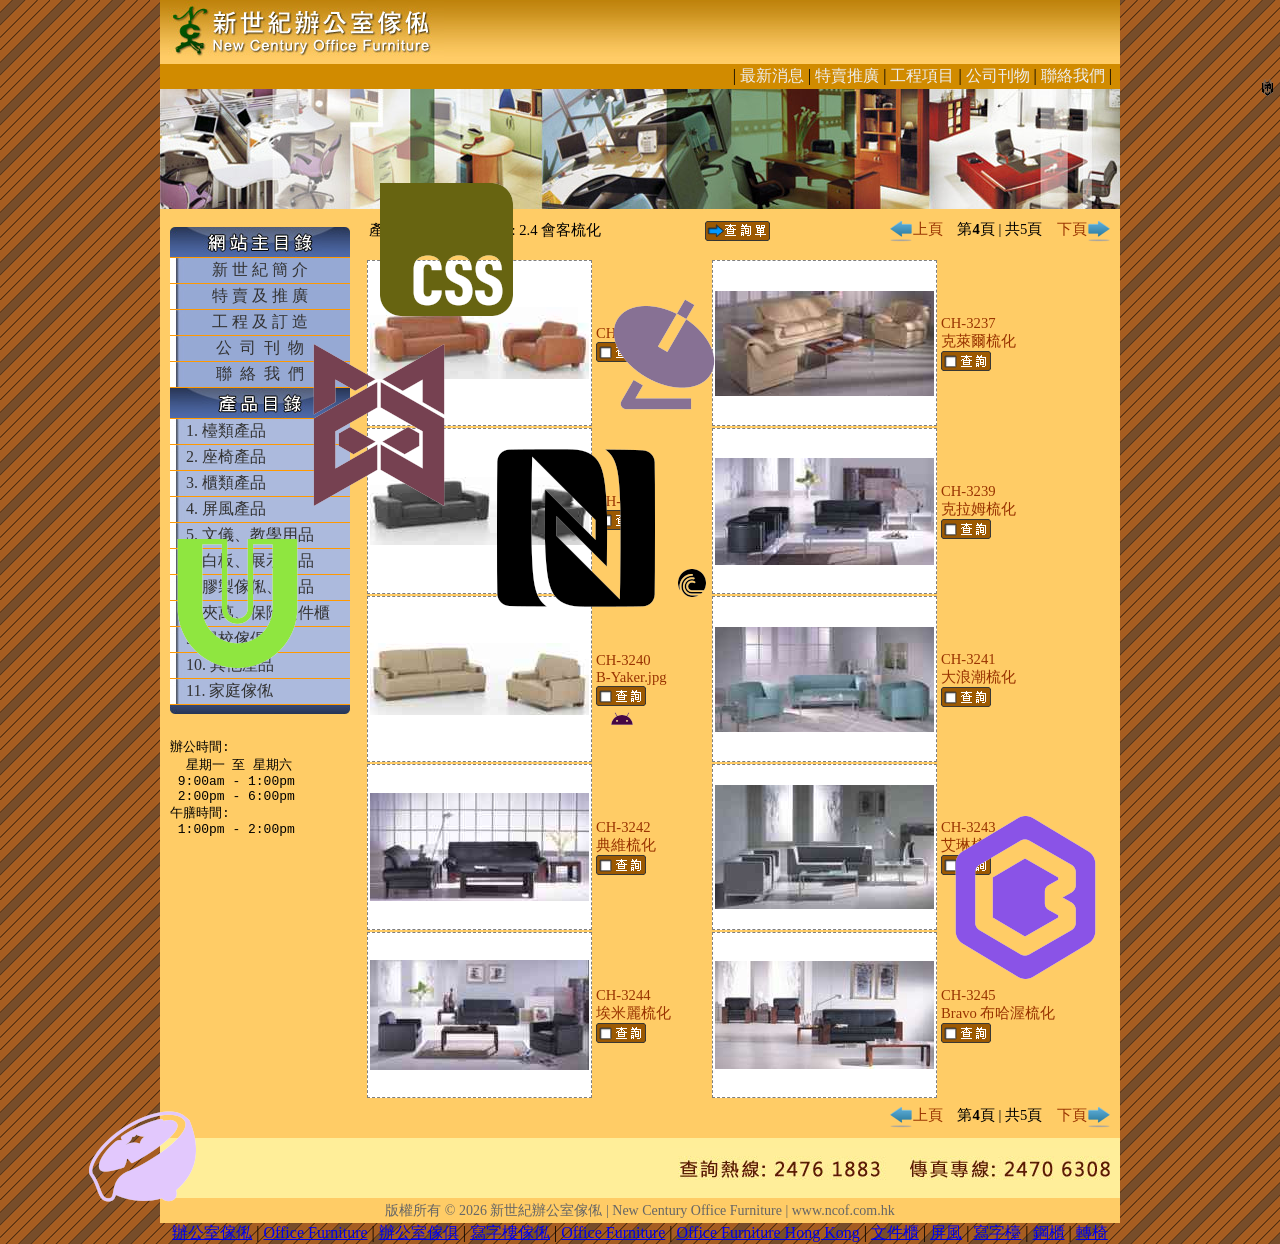 The width and height of the screenshot is (1280, 1244). What do you see at coordinates (622, 720) in the screenshot?
I see `android operating system logo` at bounding box center [622, 720].